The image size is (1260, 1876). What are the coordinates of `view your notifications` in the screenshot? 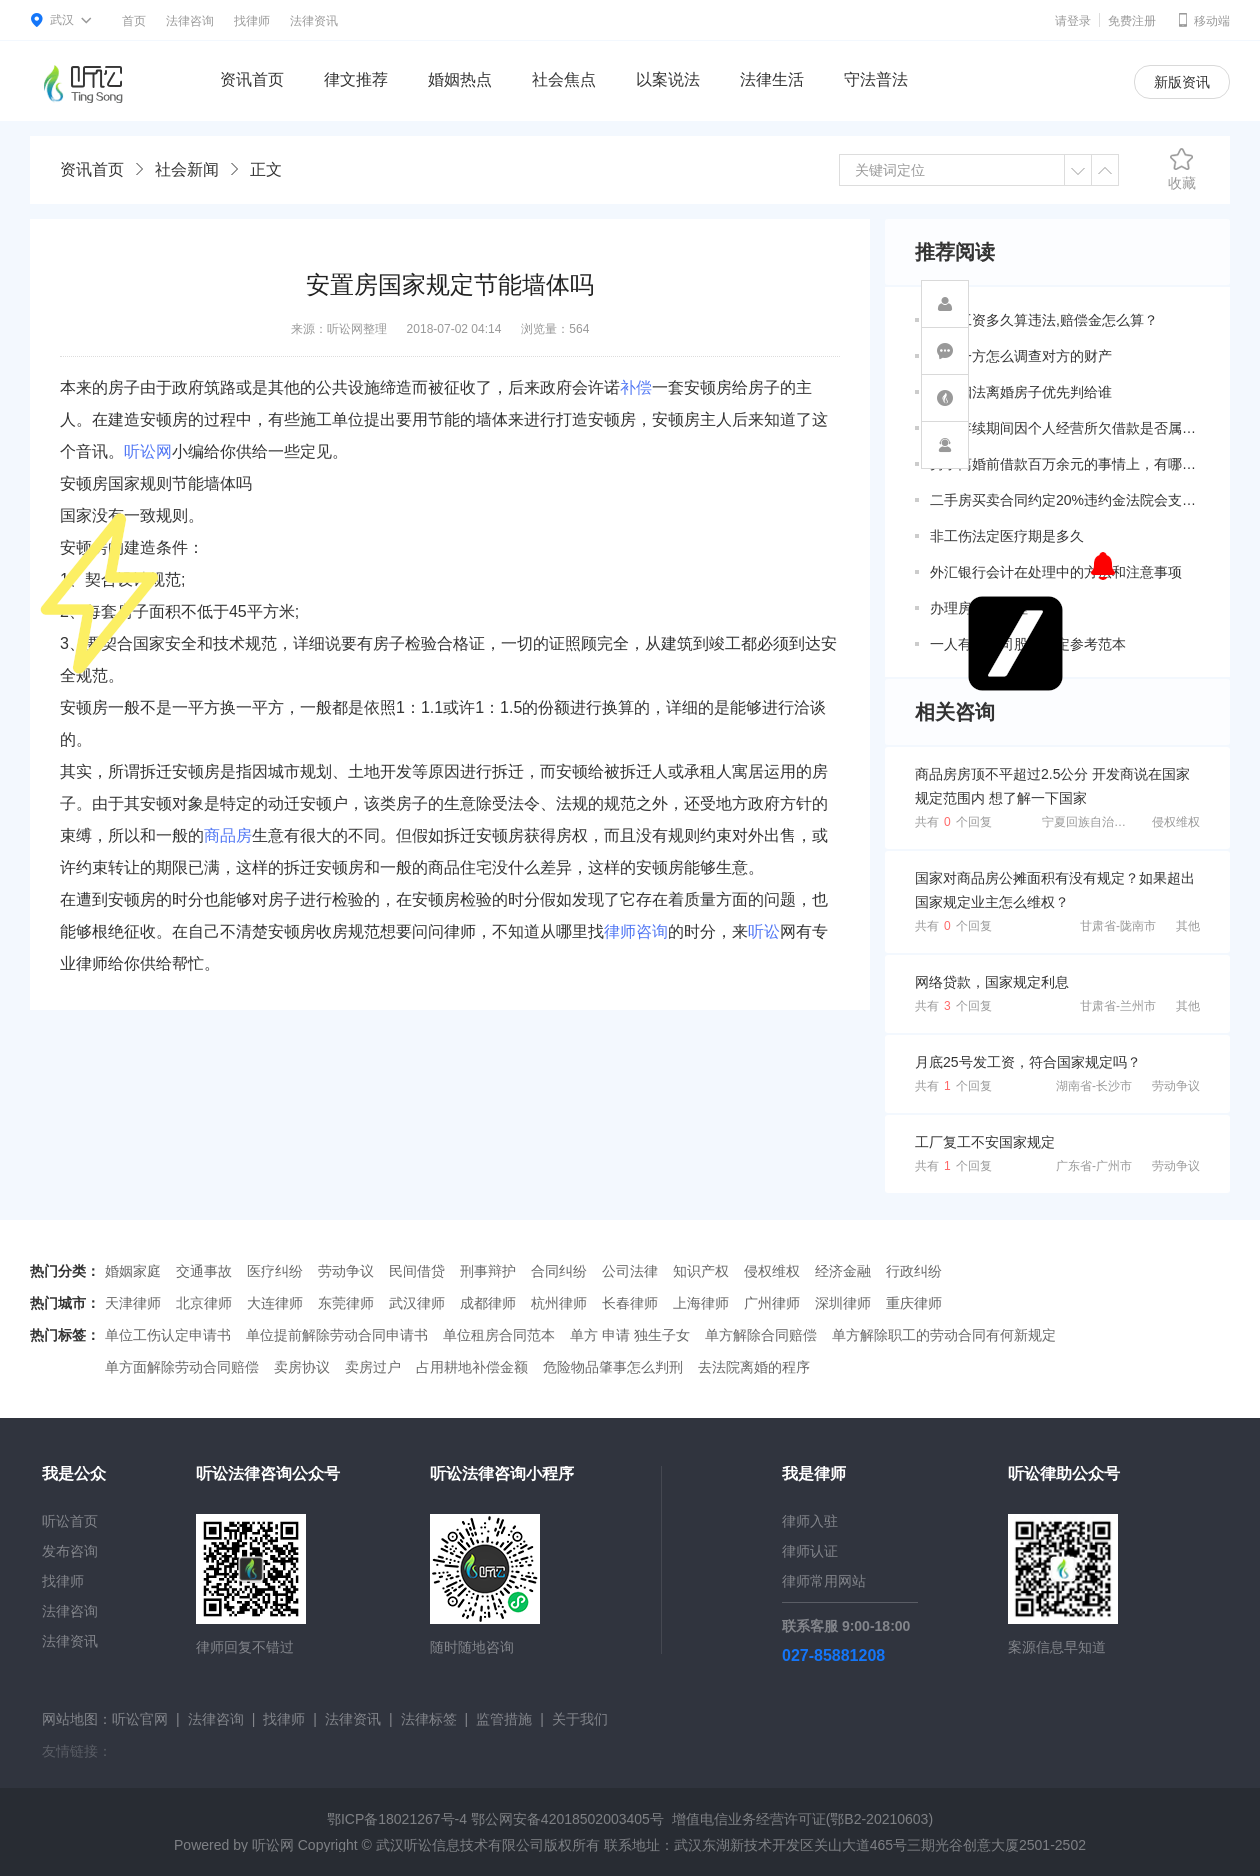 It's located at (1103, 566).